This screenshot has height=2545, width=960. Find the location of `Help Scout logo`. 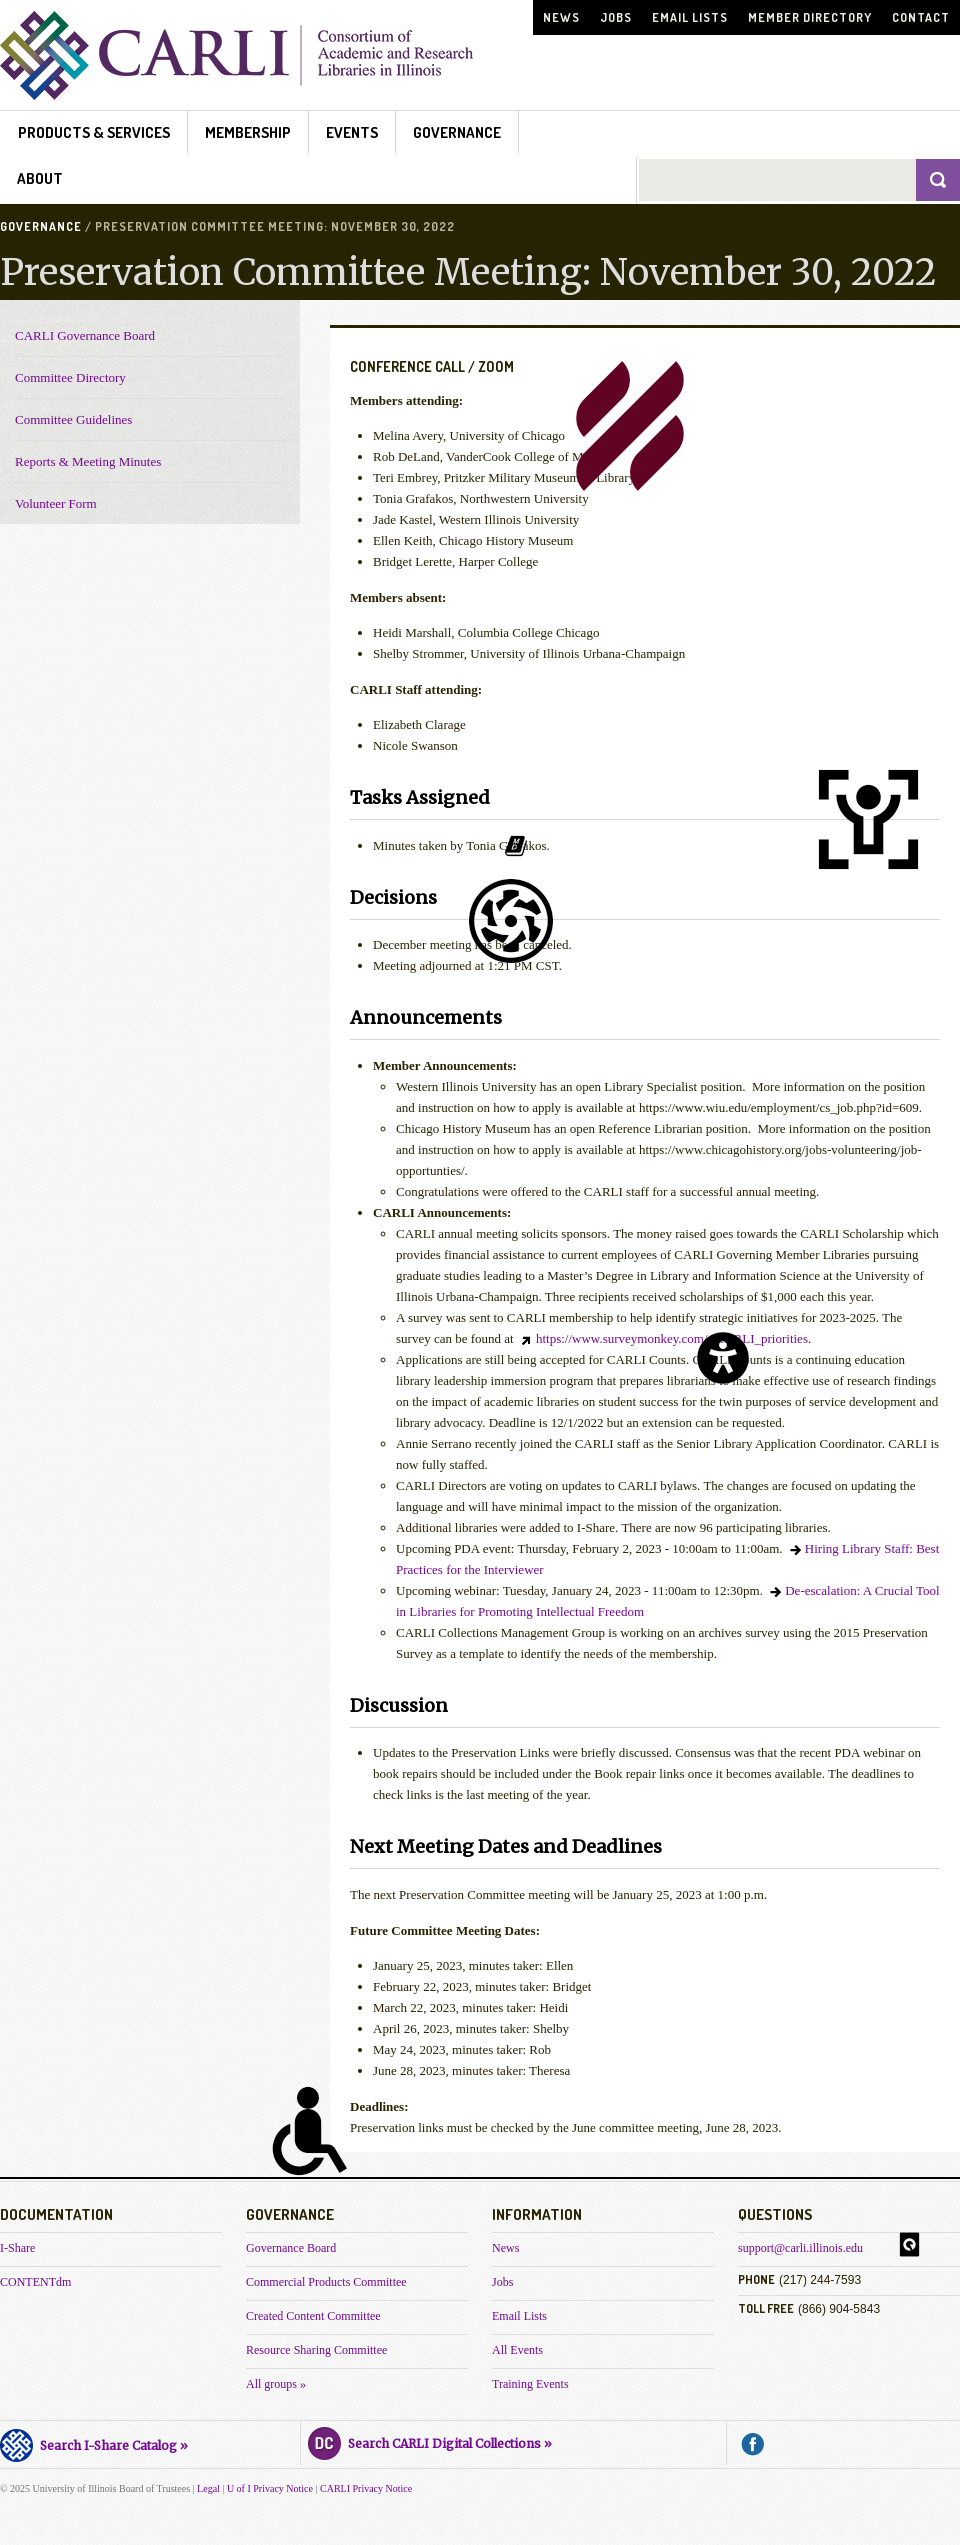

Help Scout logo is located at coordinates (630, 426).